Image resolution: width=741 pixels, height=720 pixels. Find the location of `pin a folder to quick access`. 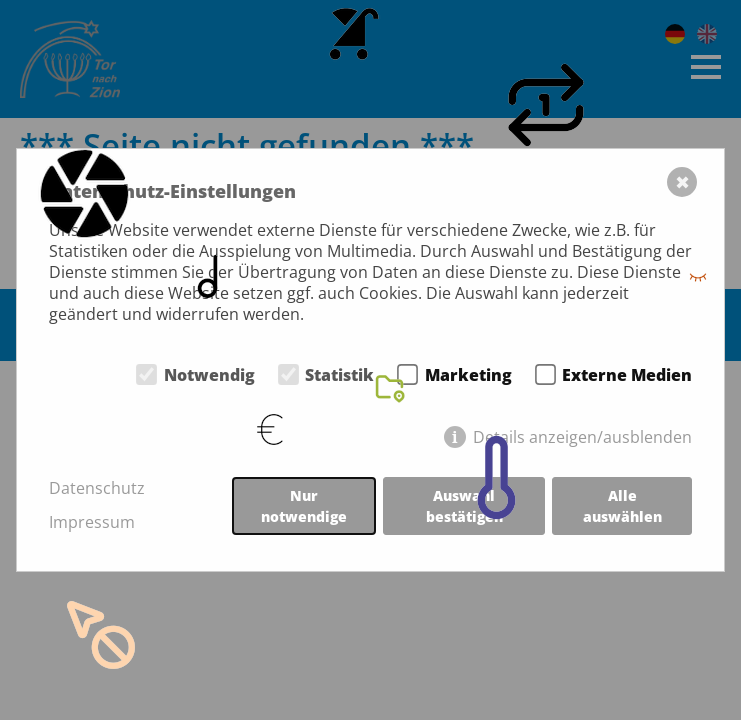

pin a folder to quick access is located at coordinates (389, 387).